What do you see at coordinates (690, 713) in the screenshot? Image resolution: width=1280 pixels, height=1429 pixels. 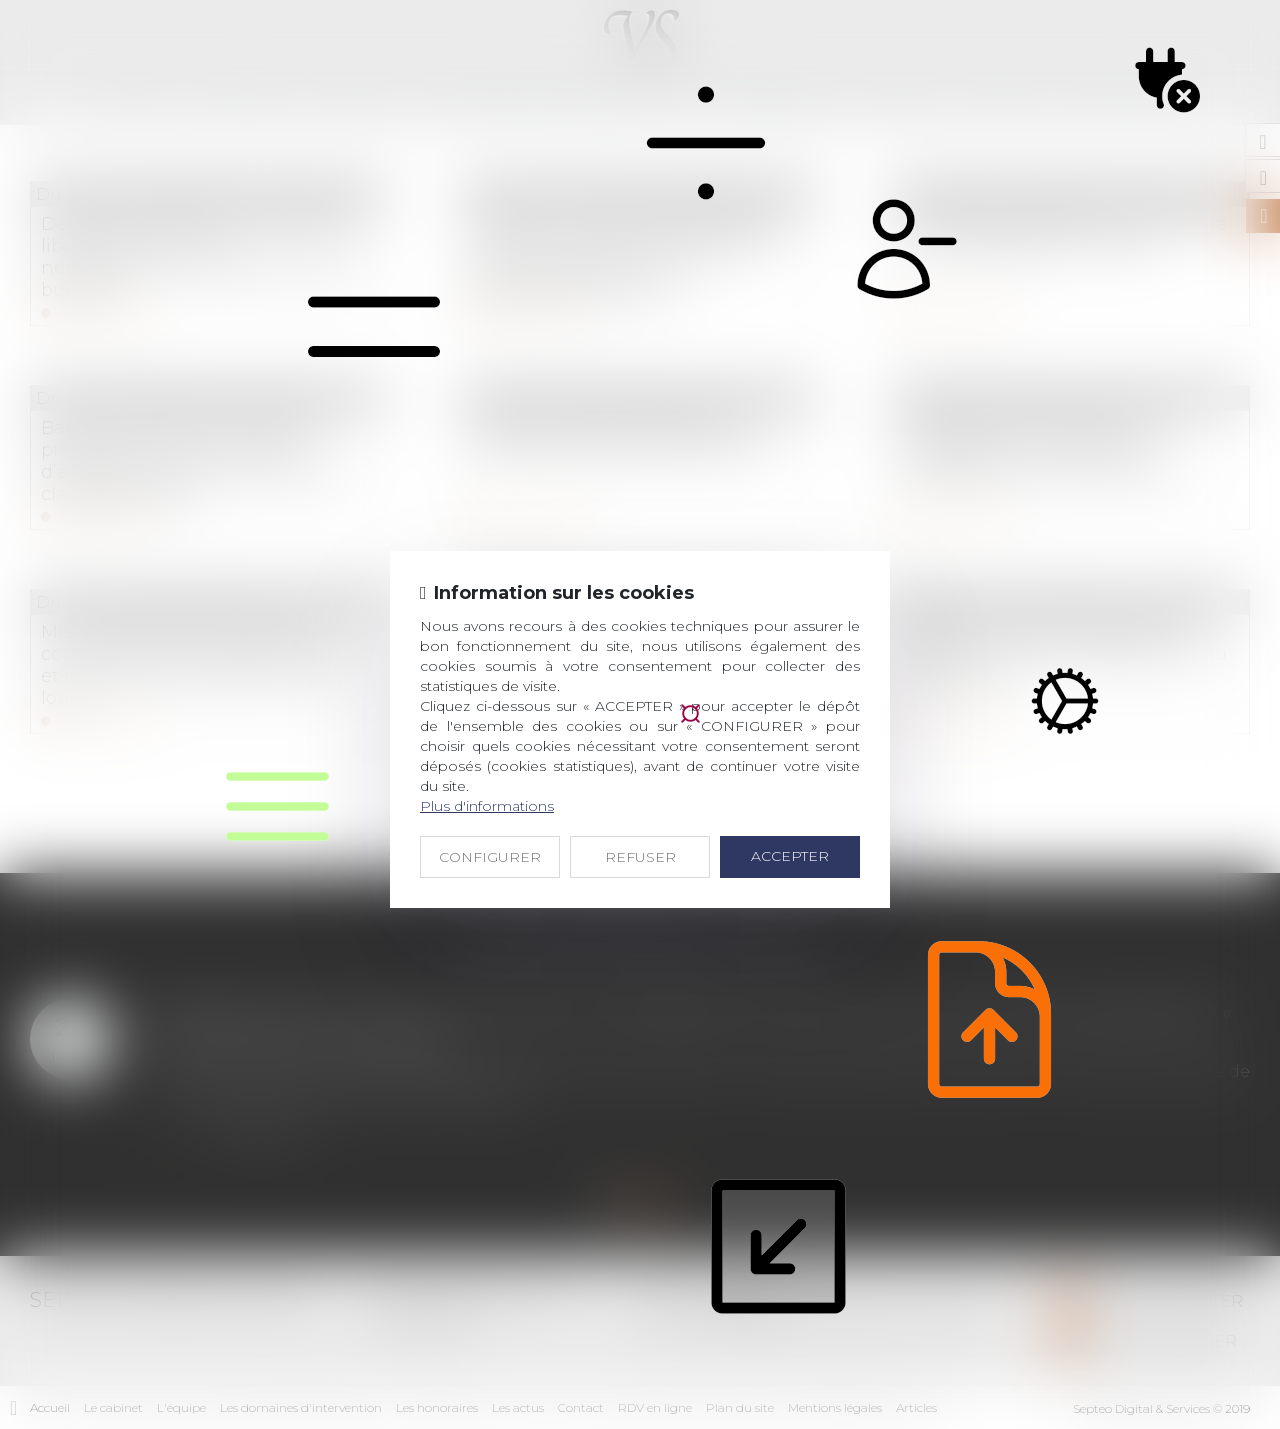 I see `view currency or monetary settings` at bounding box center [690, 713].